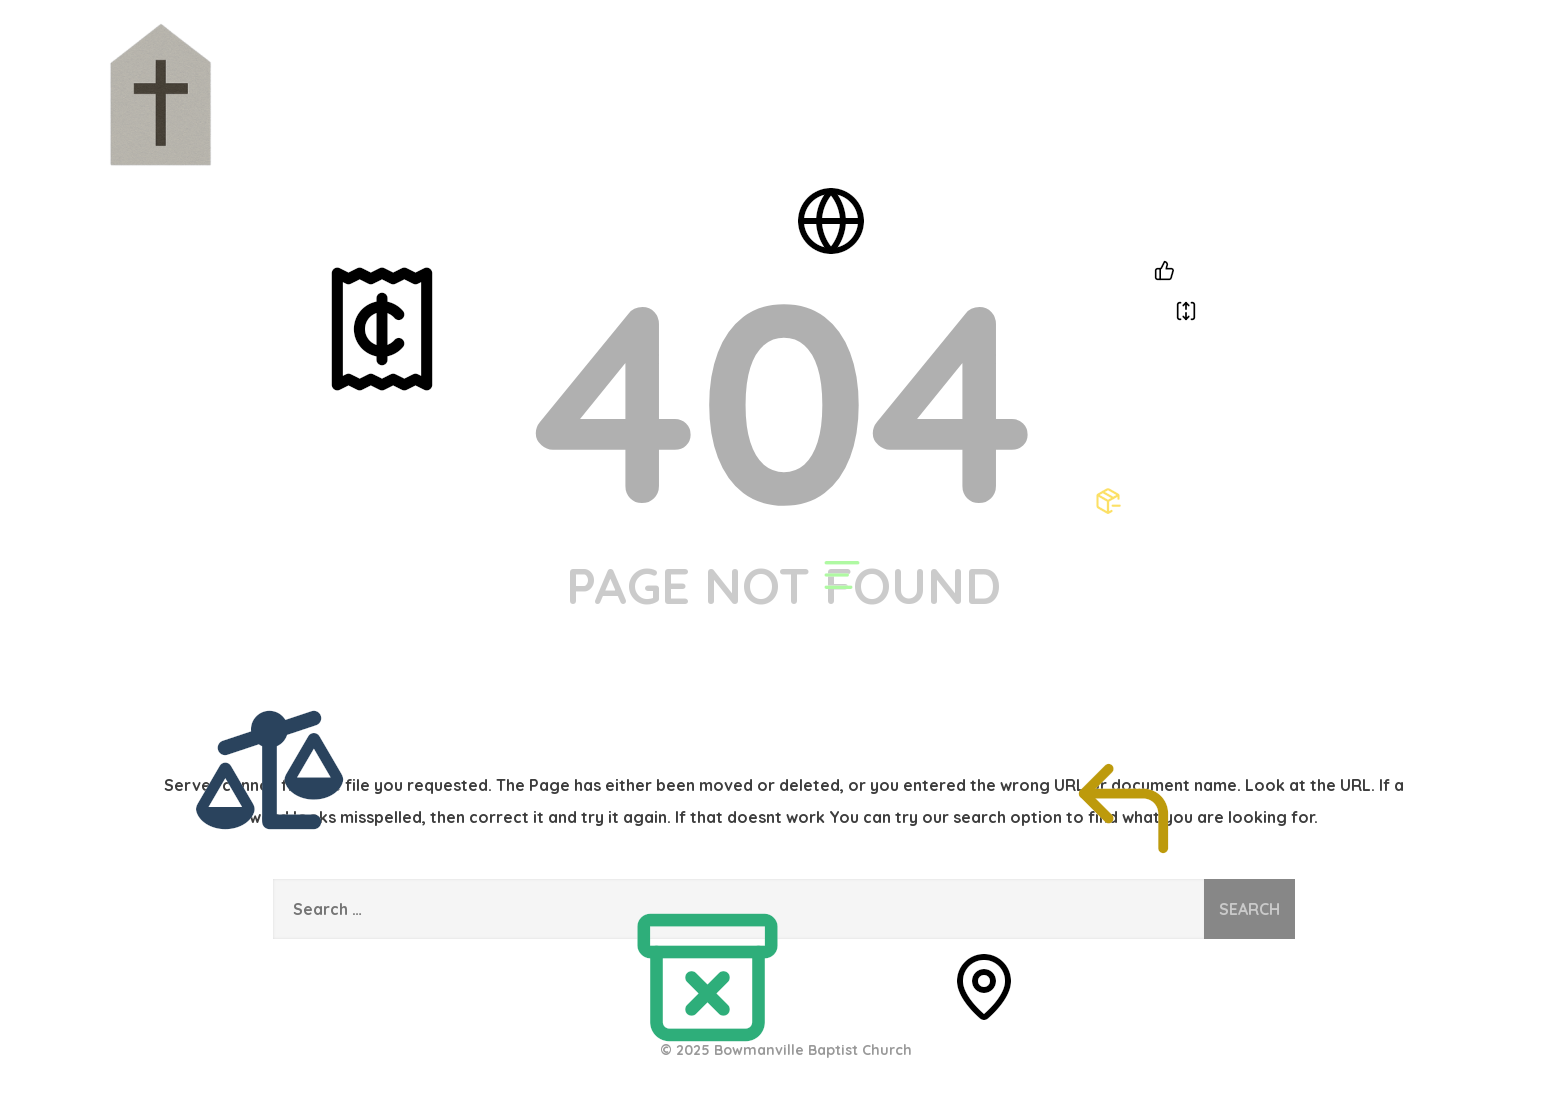 The image size is (1568, 1097). Describe the element at coordinates (831, 221) in the screenshot. I see `switch to a different language or region` at that location.